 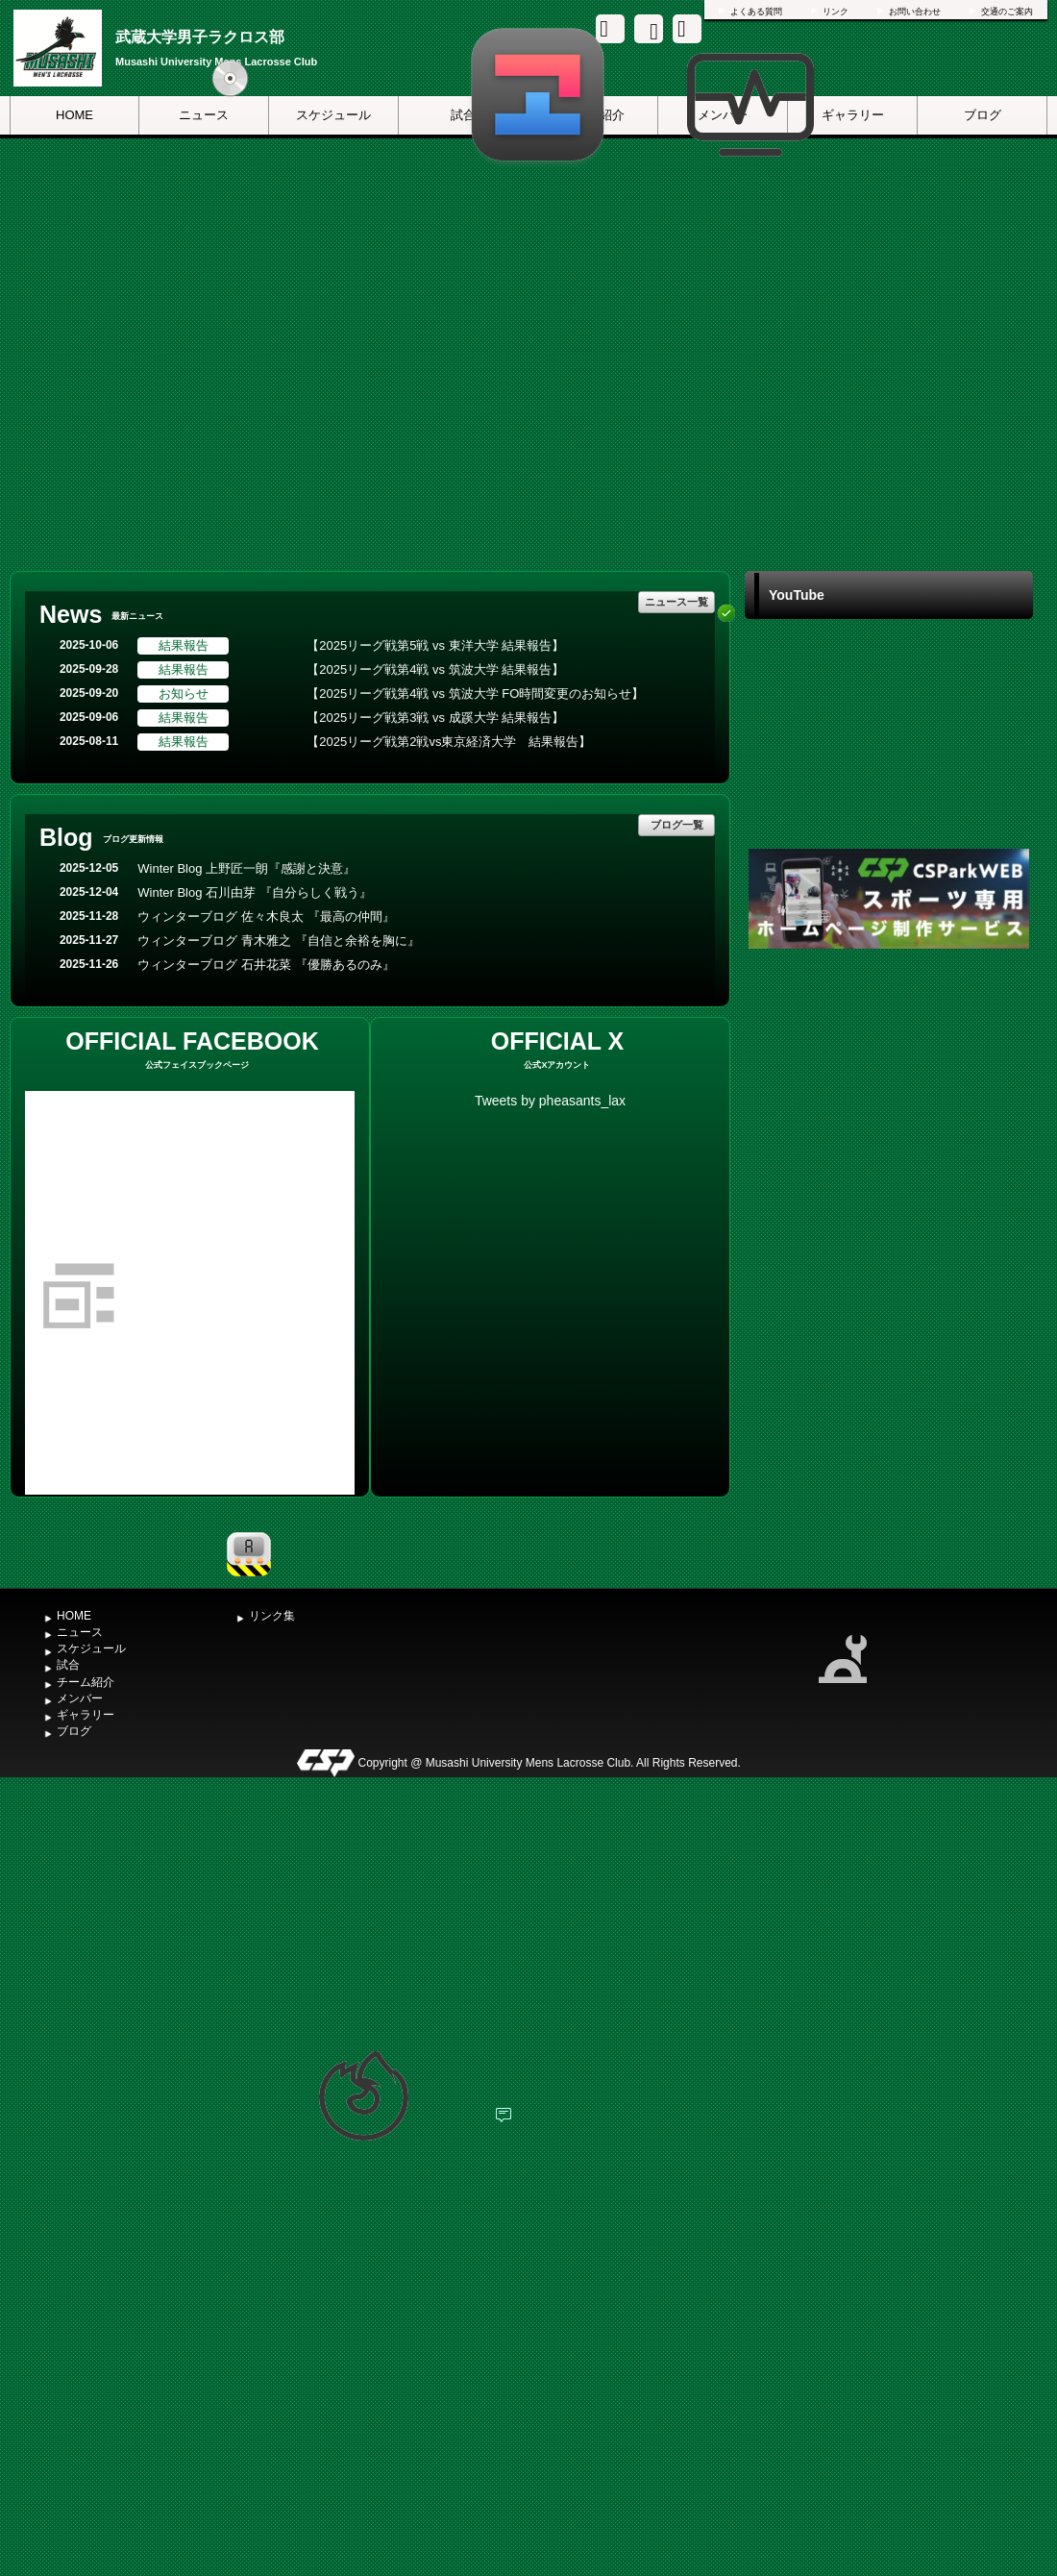 I want to click on open the messaging app, so click(x=504, y=2115).